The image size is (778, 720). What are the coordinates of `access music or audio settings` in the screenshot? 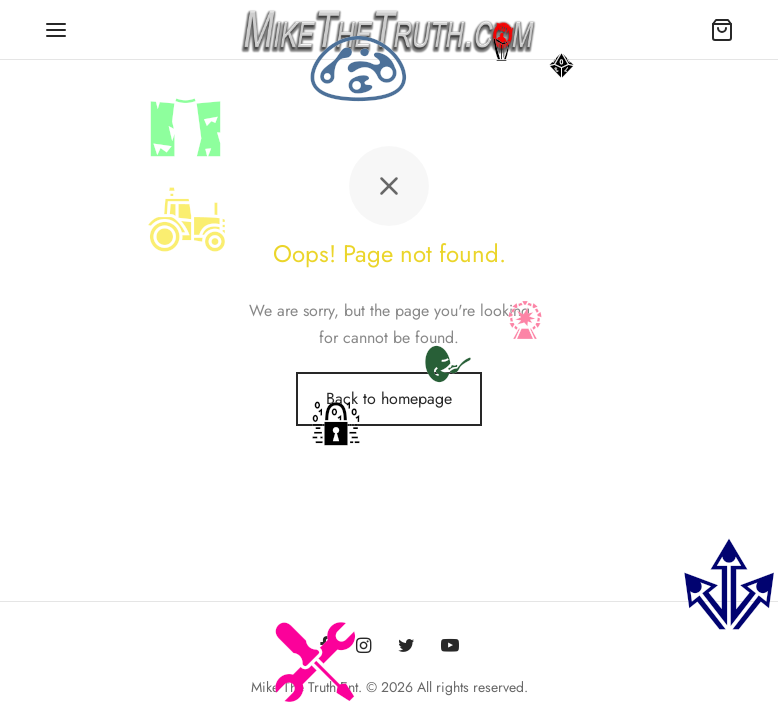 It's located at (501, 49).